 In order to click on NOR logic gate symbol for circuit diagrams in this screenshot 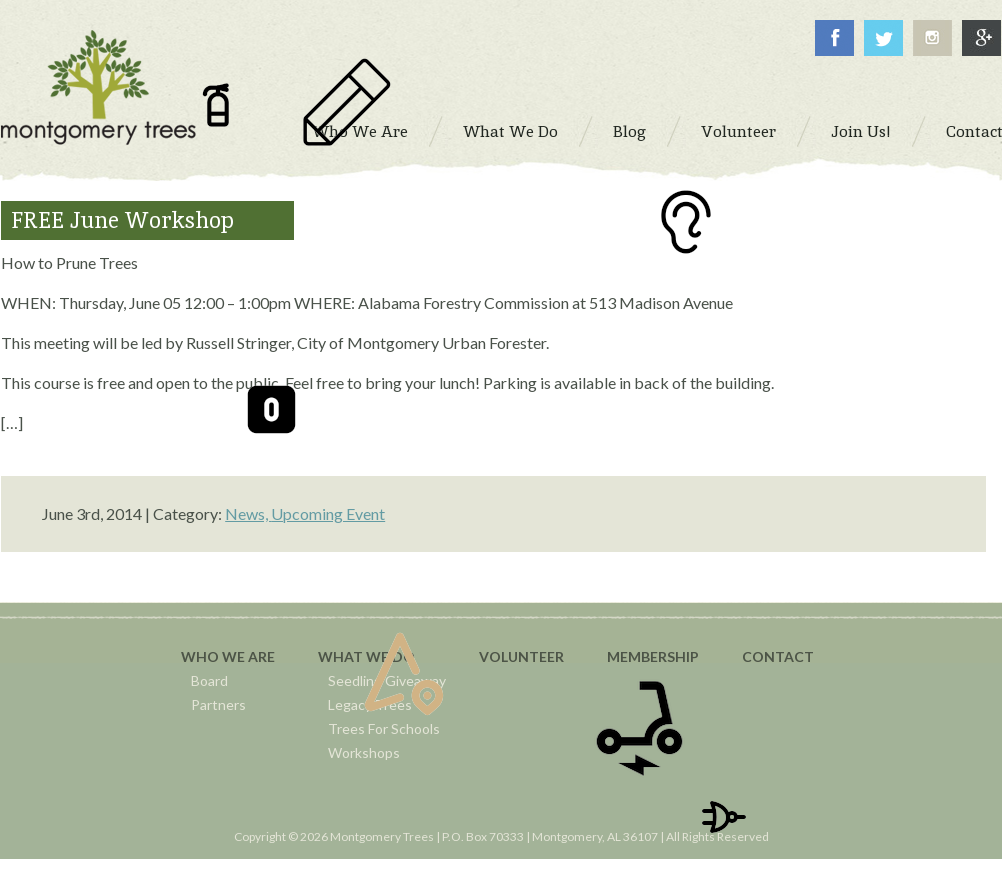, I will do `click(724, 817)`.